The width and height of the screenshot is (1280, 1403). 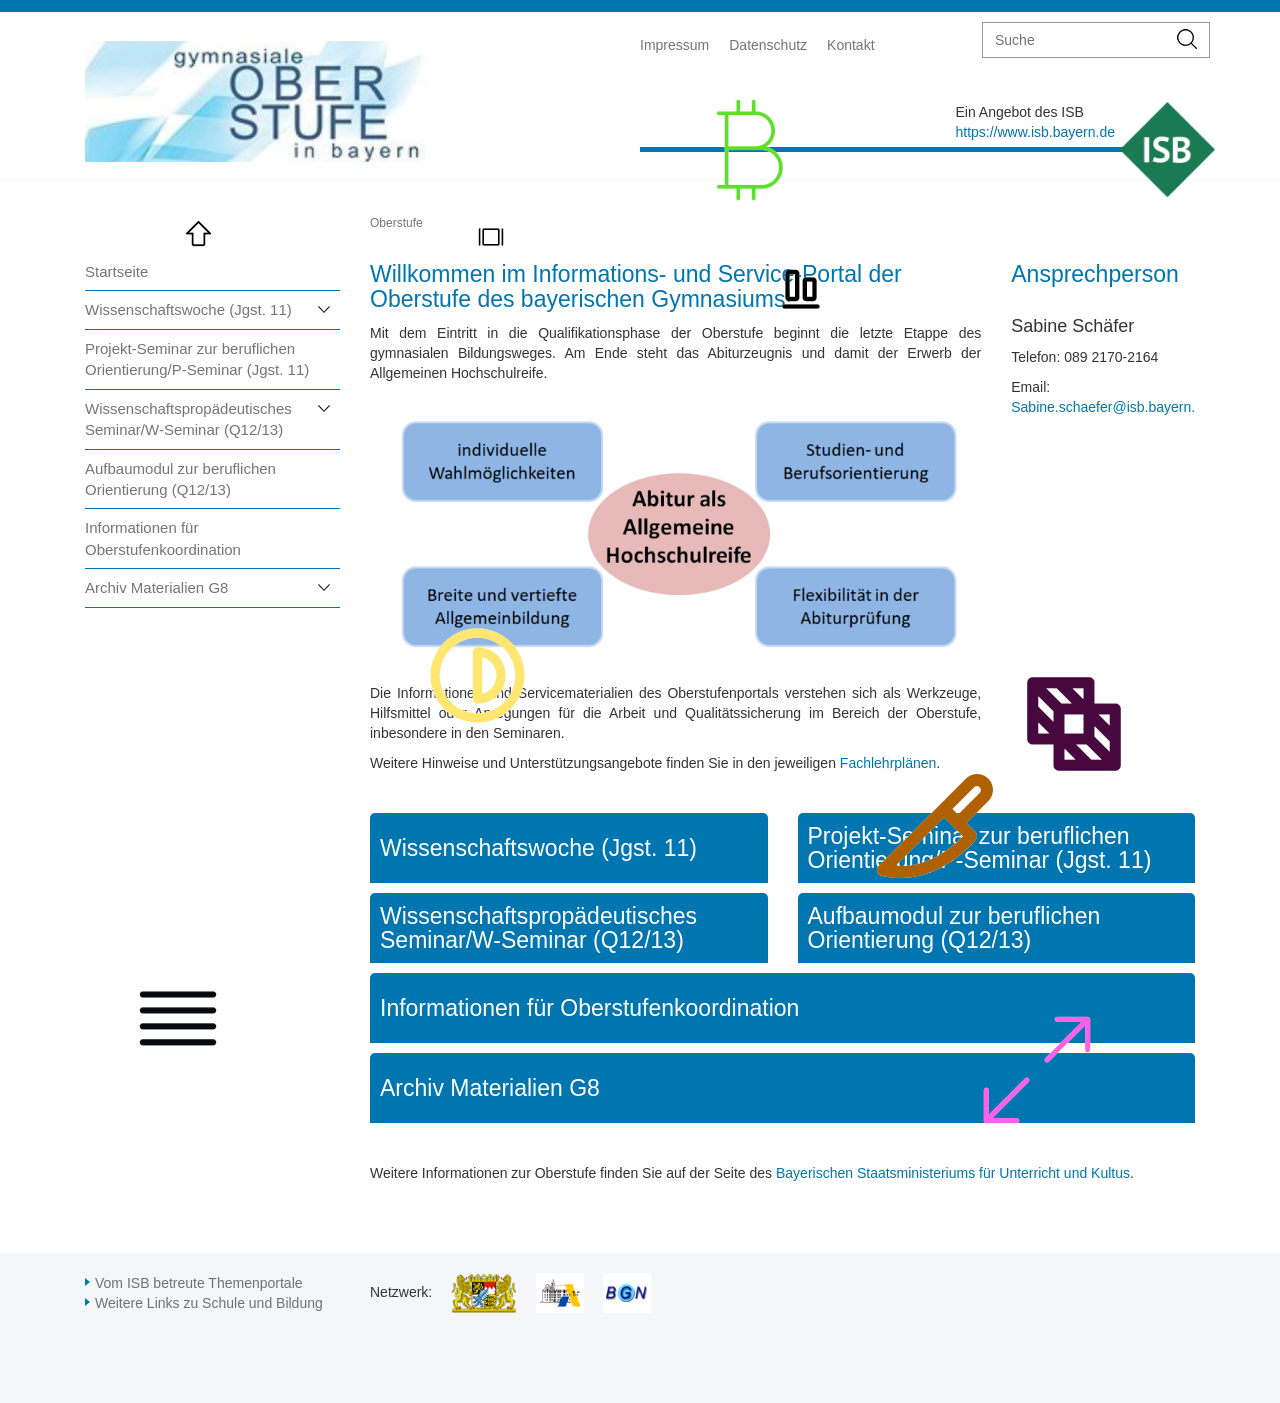 What do you see at coordinates (746, 152) in the screenshot?
I see `view bitcoin balance or wallet` at bounding box center [746, 152].